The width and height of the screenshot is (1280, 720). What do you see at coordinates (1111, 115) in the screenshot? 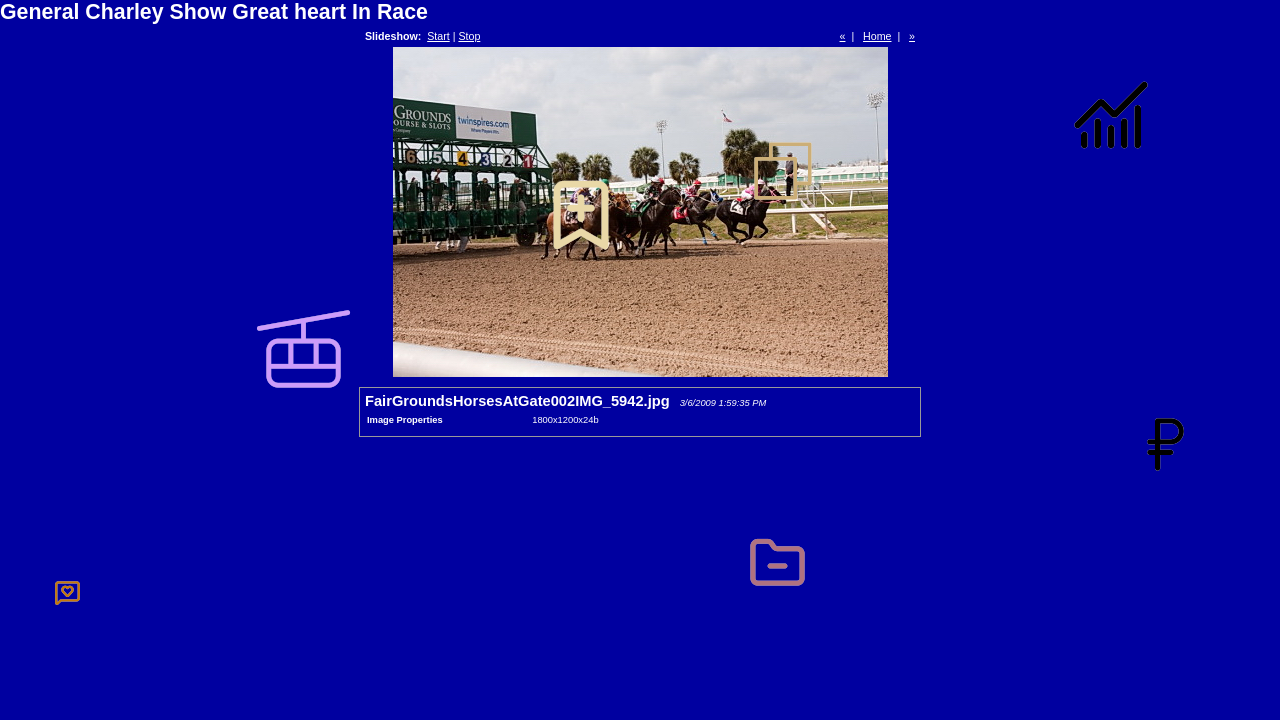
I see `view analytics and performance trends` at bounding box center [1111, 115].